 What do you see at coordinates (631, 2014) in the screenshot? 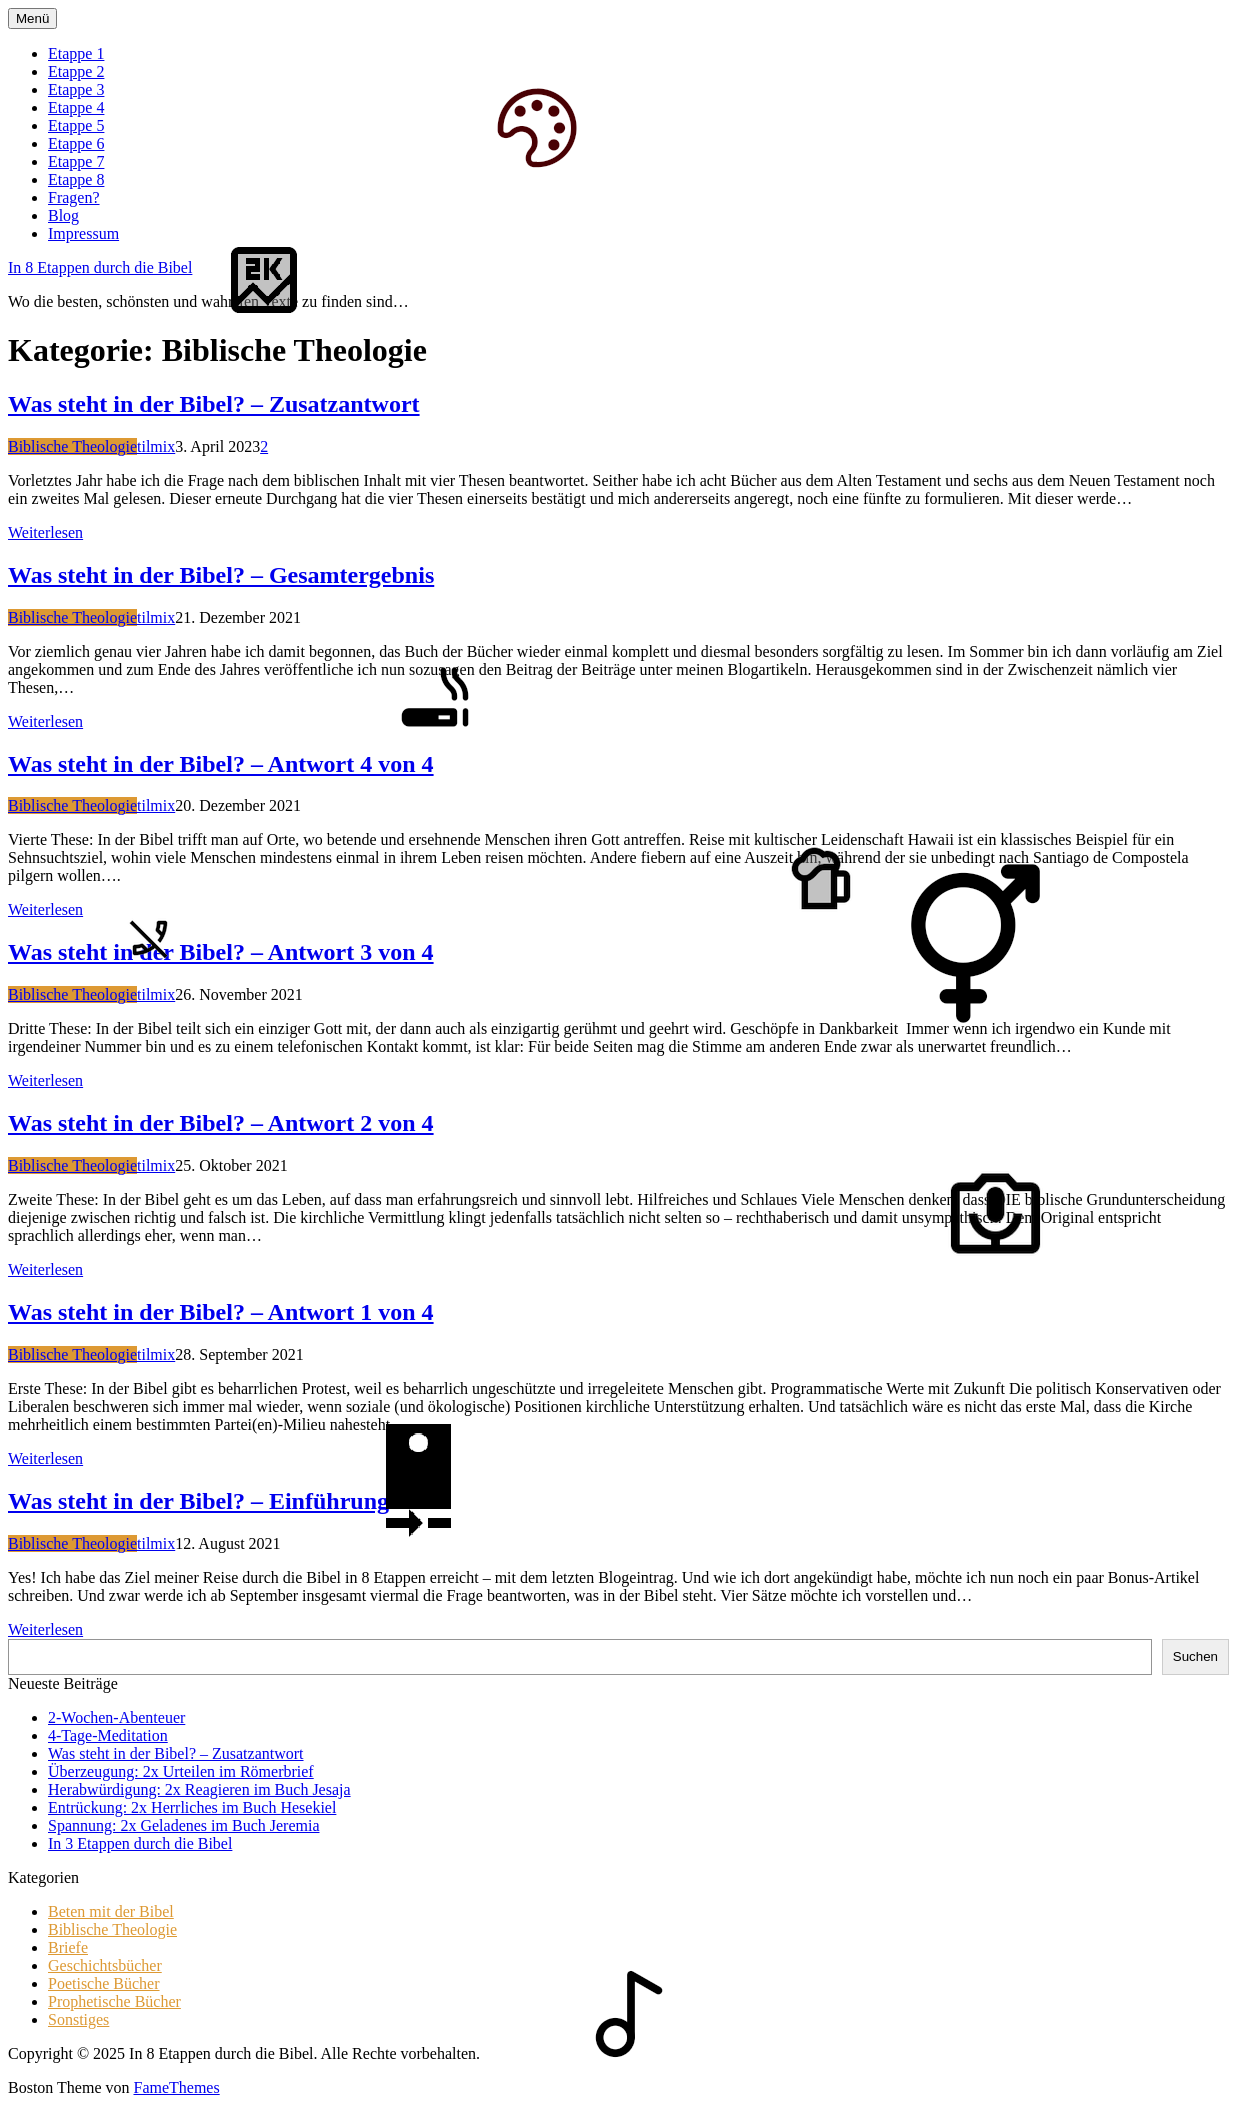
I see `access music library or player` at bounding box center [631, 2014].